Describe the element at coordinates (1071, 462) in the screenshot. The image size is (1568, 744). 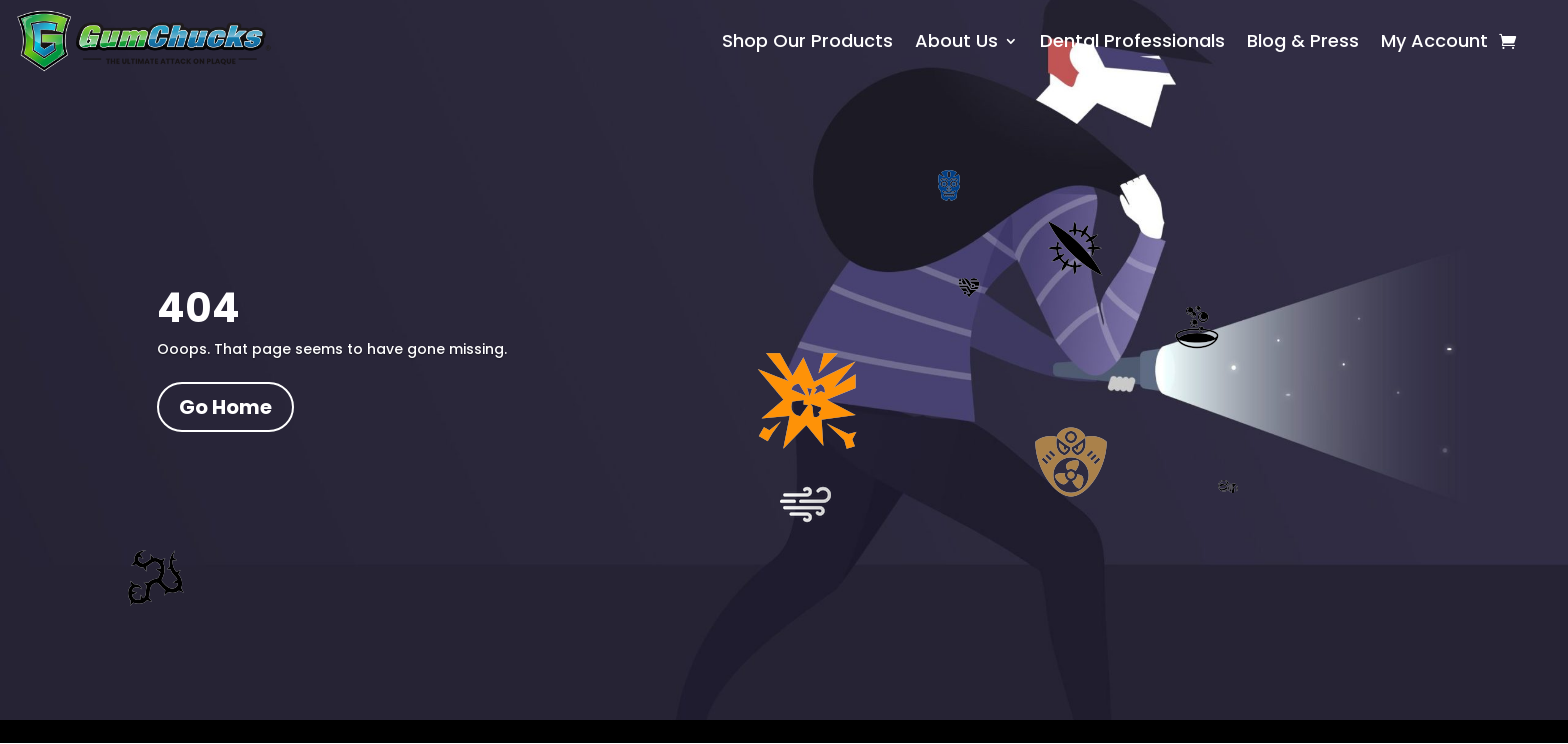
I see `select the air man character` at that location.